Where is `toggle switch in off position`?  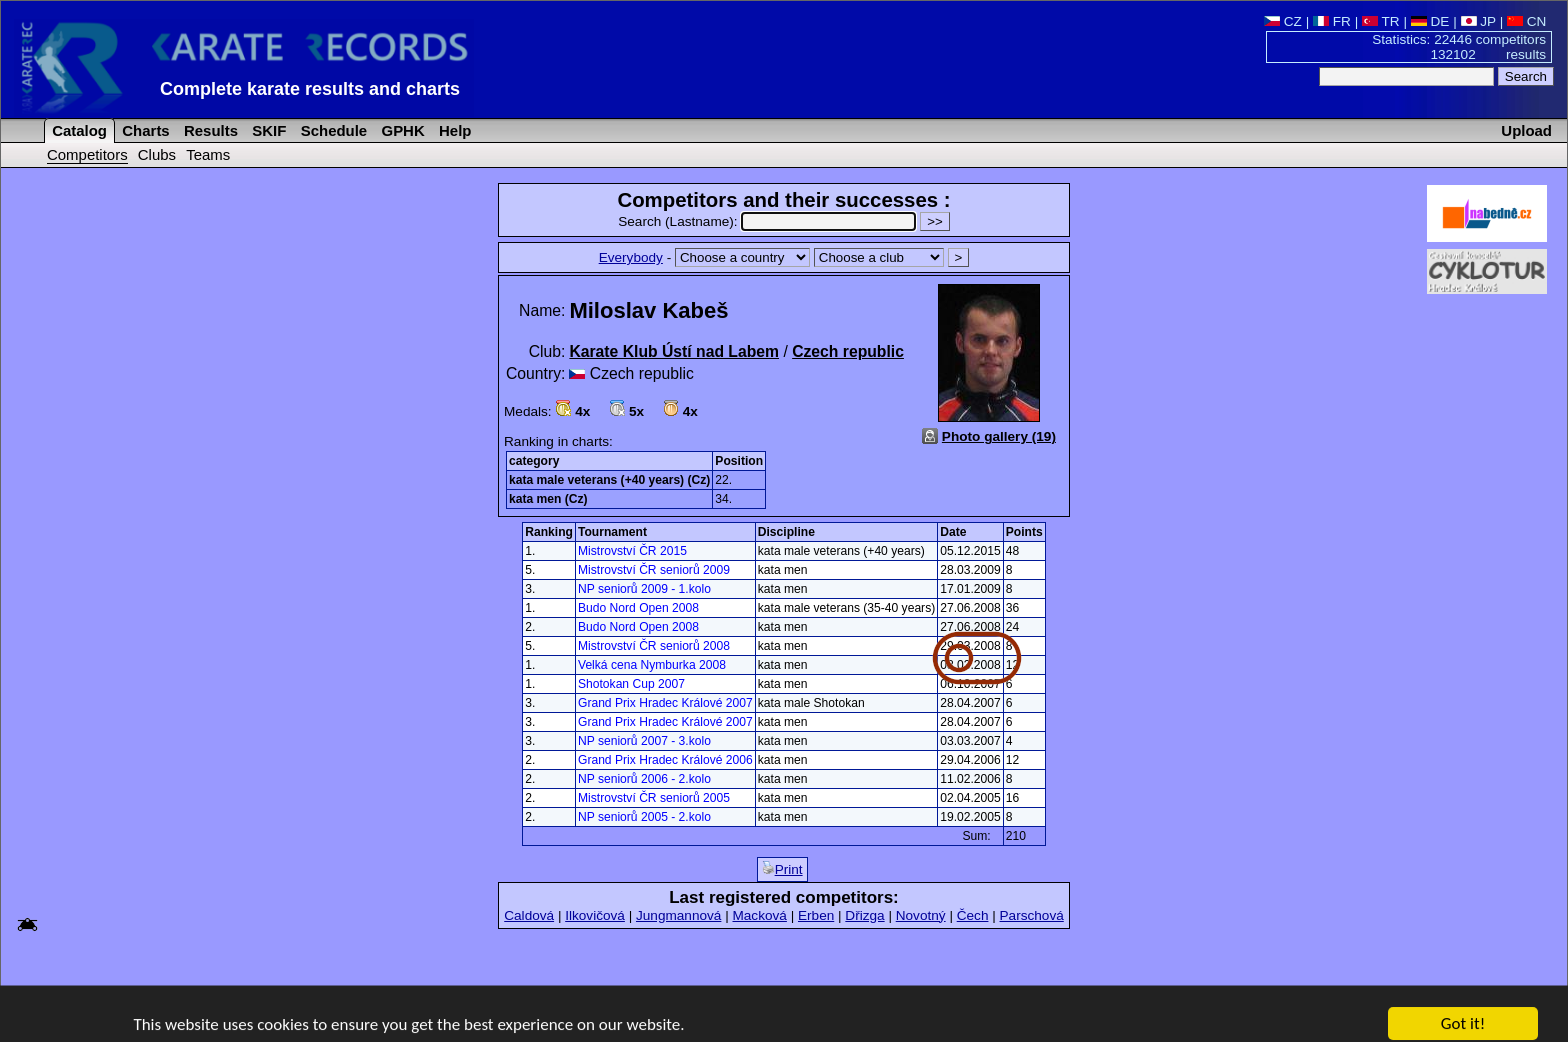
toggle switch in off position is located at coordinates (977, 658).